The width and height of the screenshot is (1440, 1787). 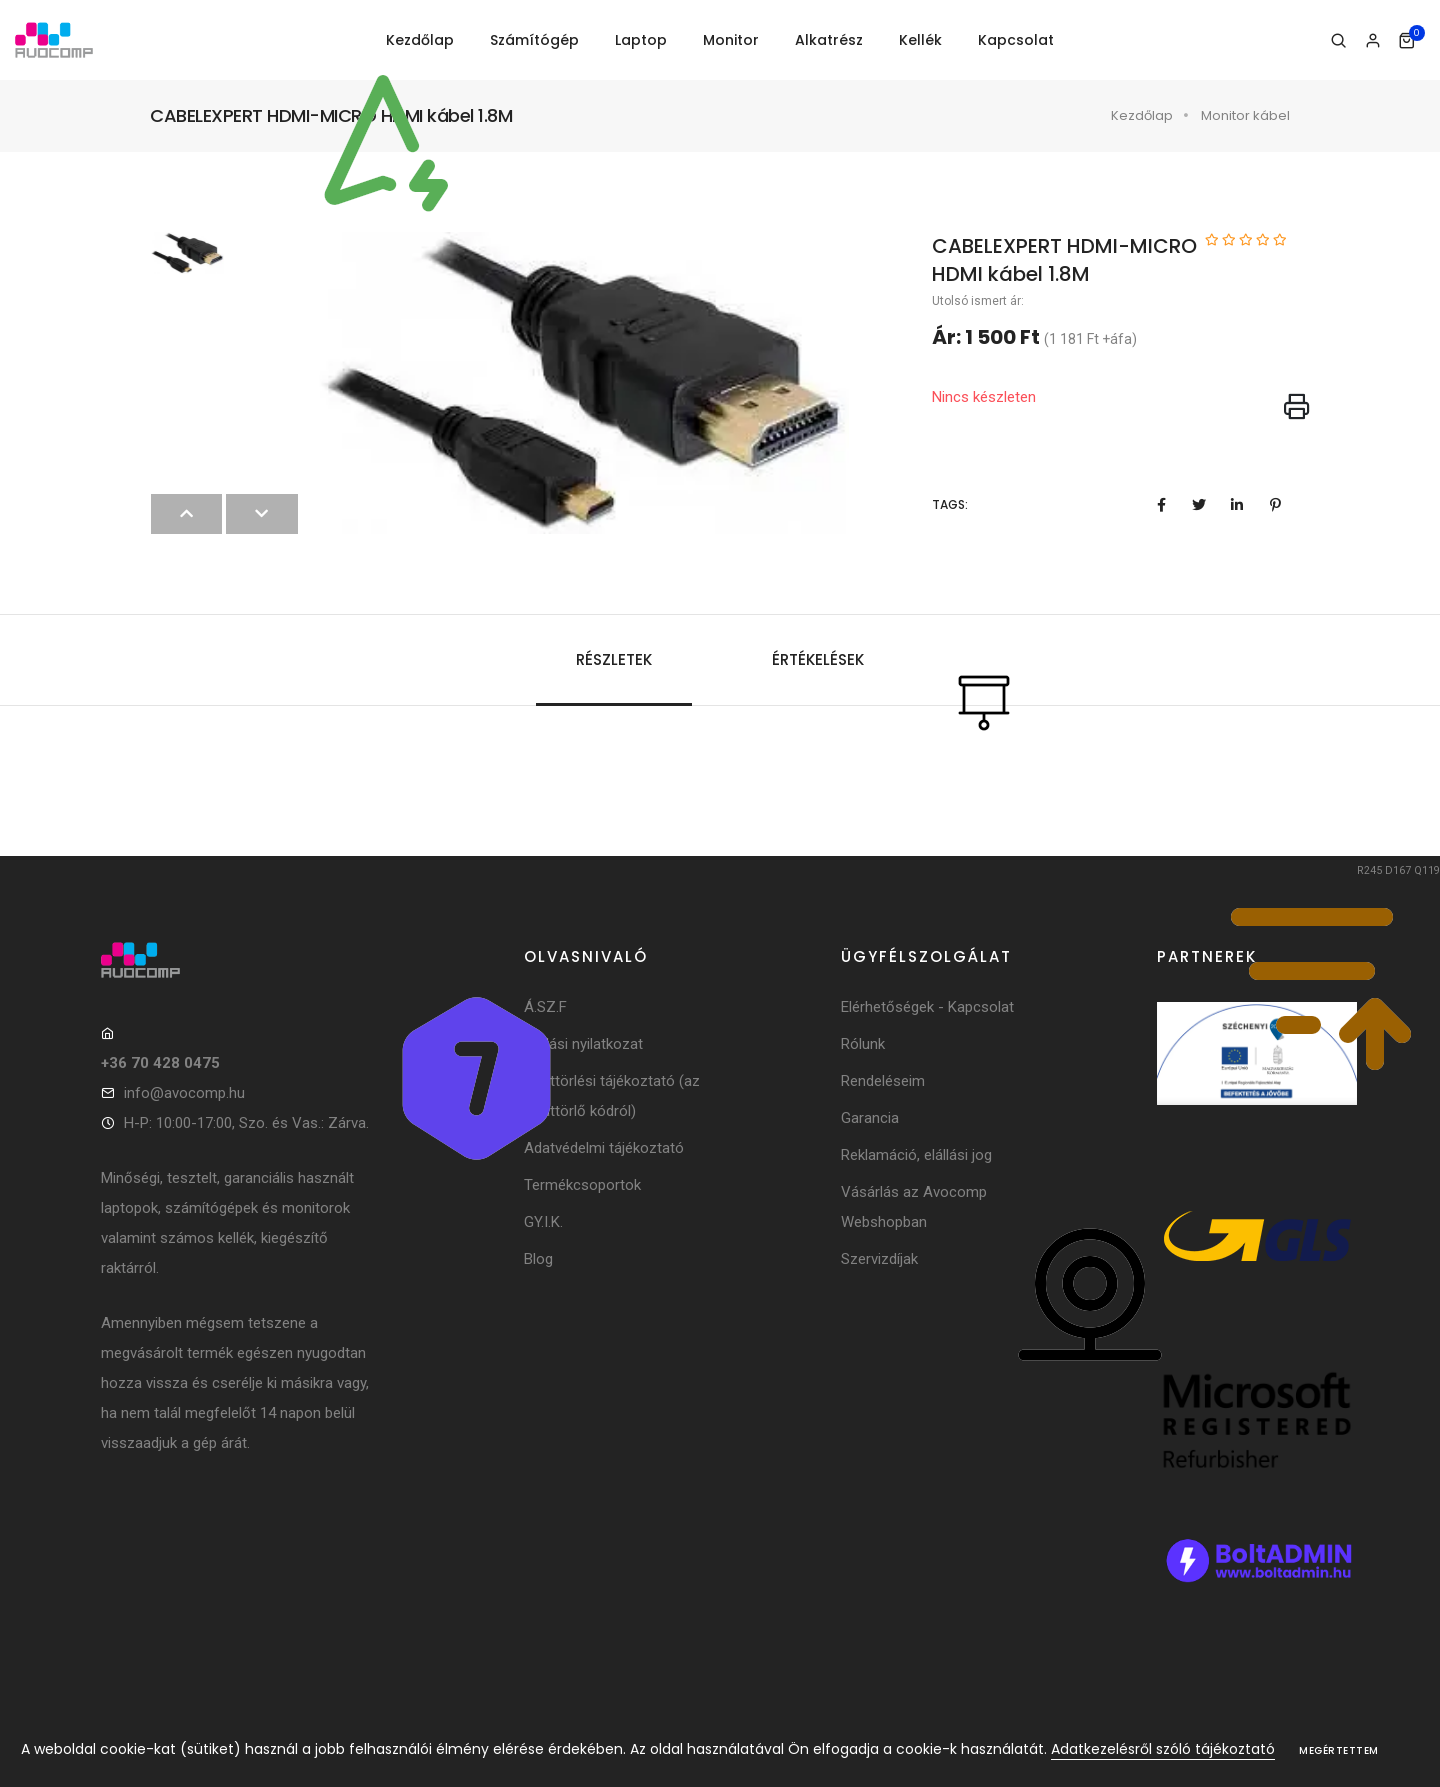 What do you see at coordinates (984, 699) in the screenshot?
I see `start a presentation or slideshow` at bounding box center [984, 699].